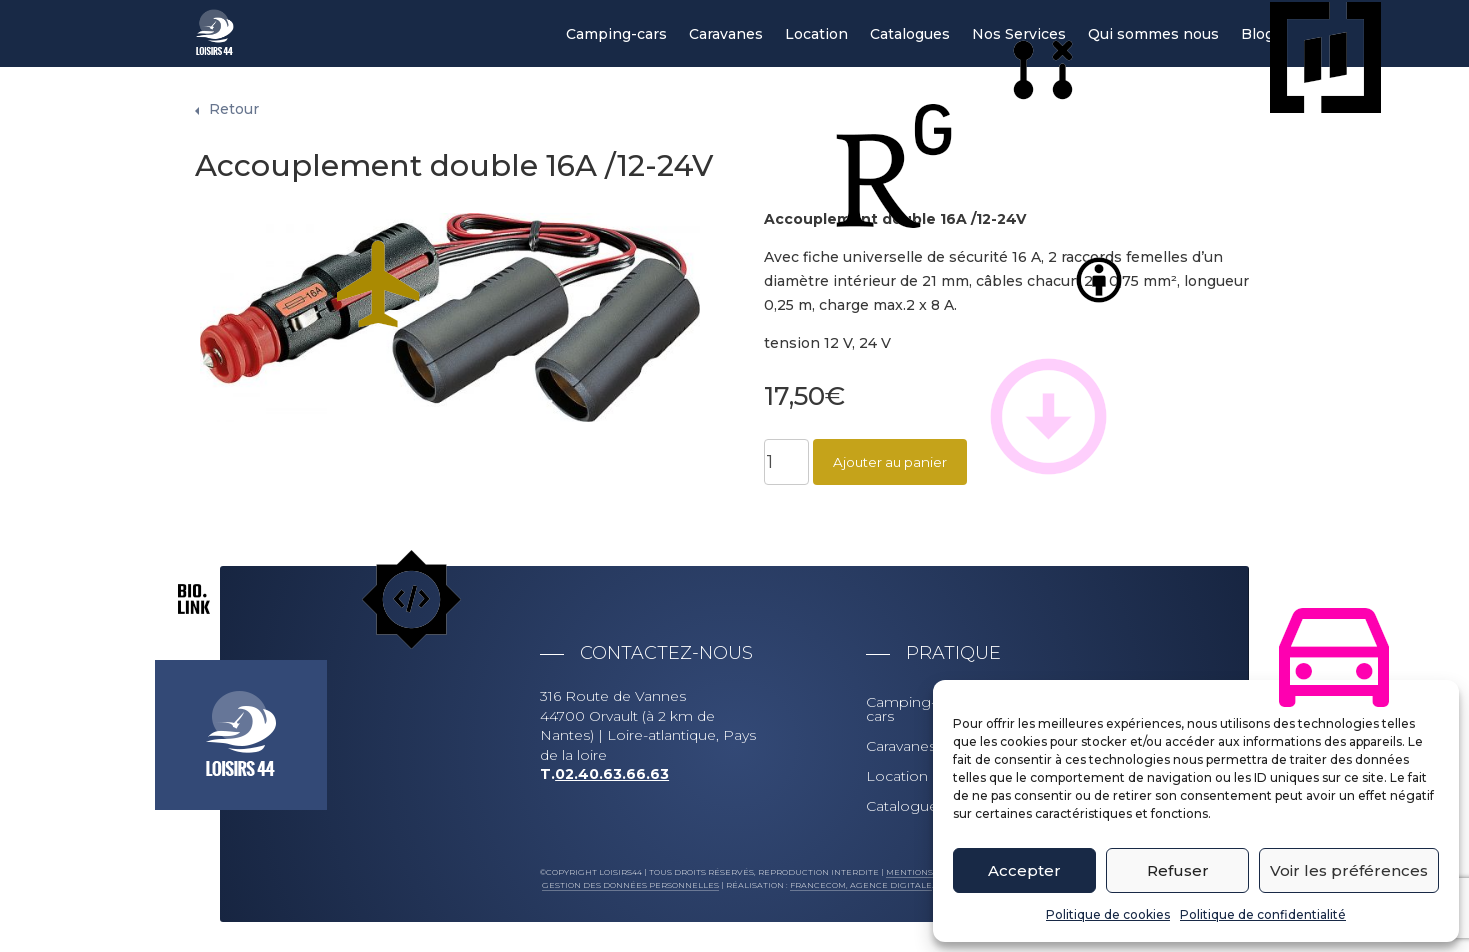 Image resolution: width=1469 pixels, height=952 pixels. I want to click on link to biolink profile, so click(194, 599).